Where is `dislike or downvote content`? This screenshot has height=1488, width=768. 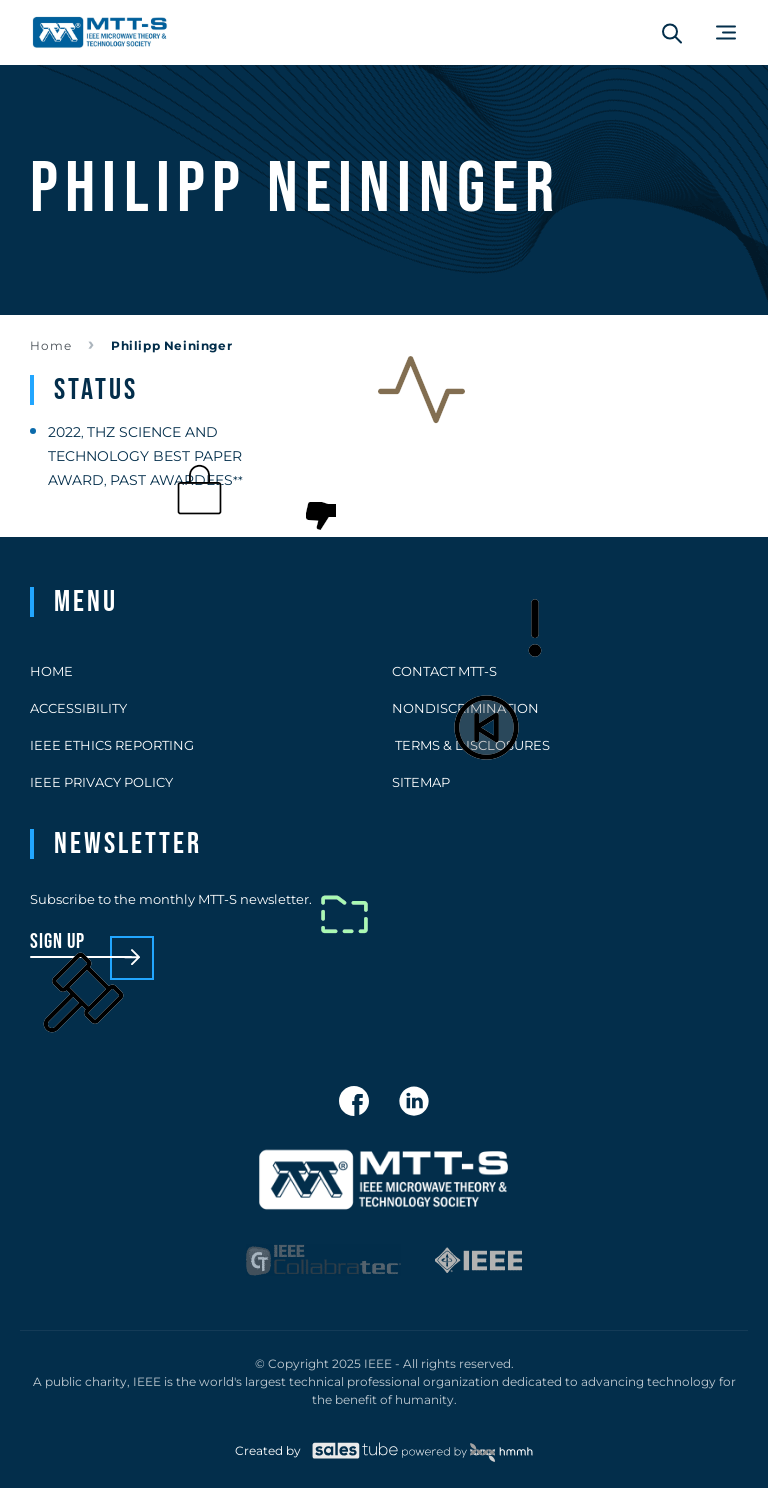
dislike or downvote content is located at coordinates (321, 516).